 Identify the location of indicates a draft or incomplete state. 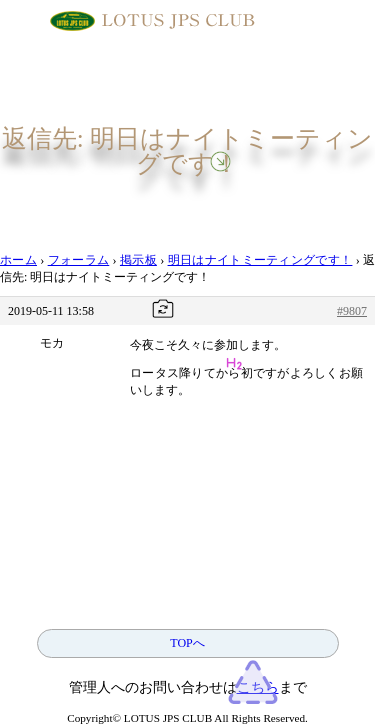
(253, 683).